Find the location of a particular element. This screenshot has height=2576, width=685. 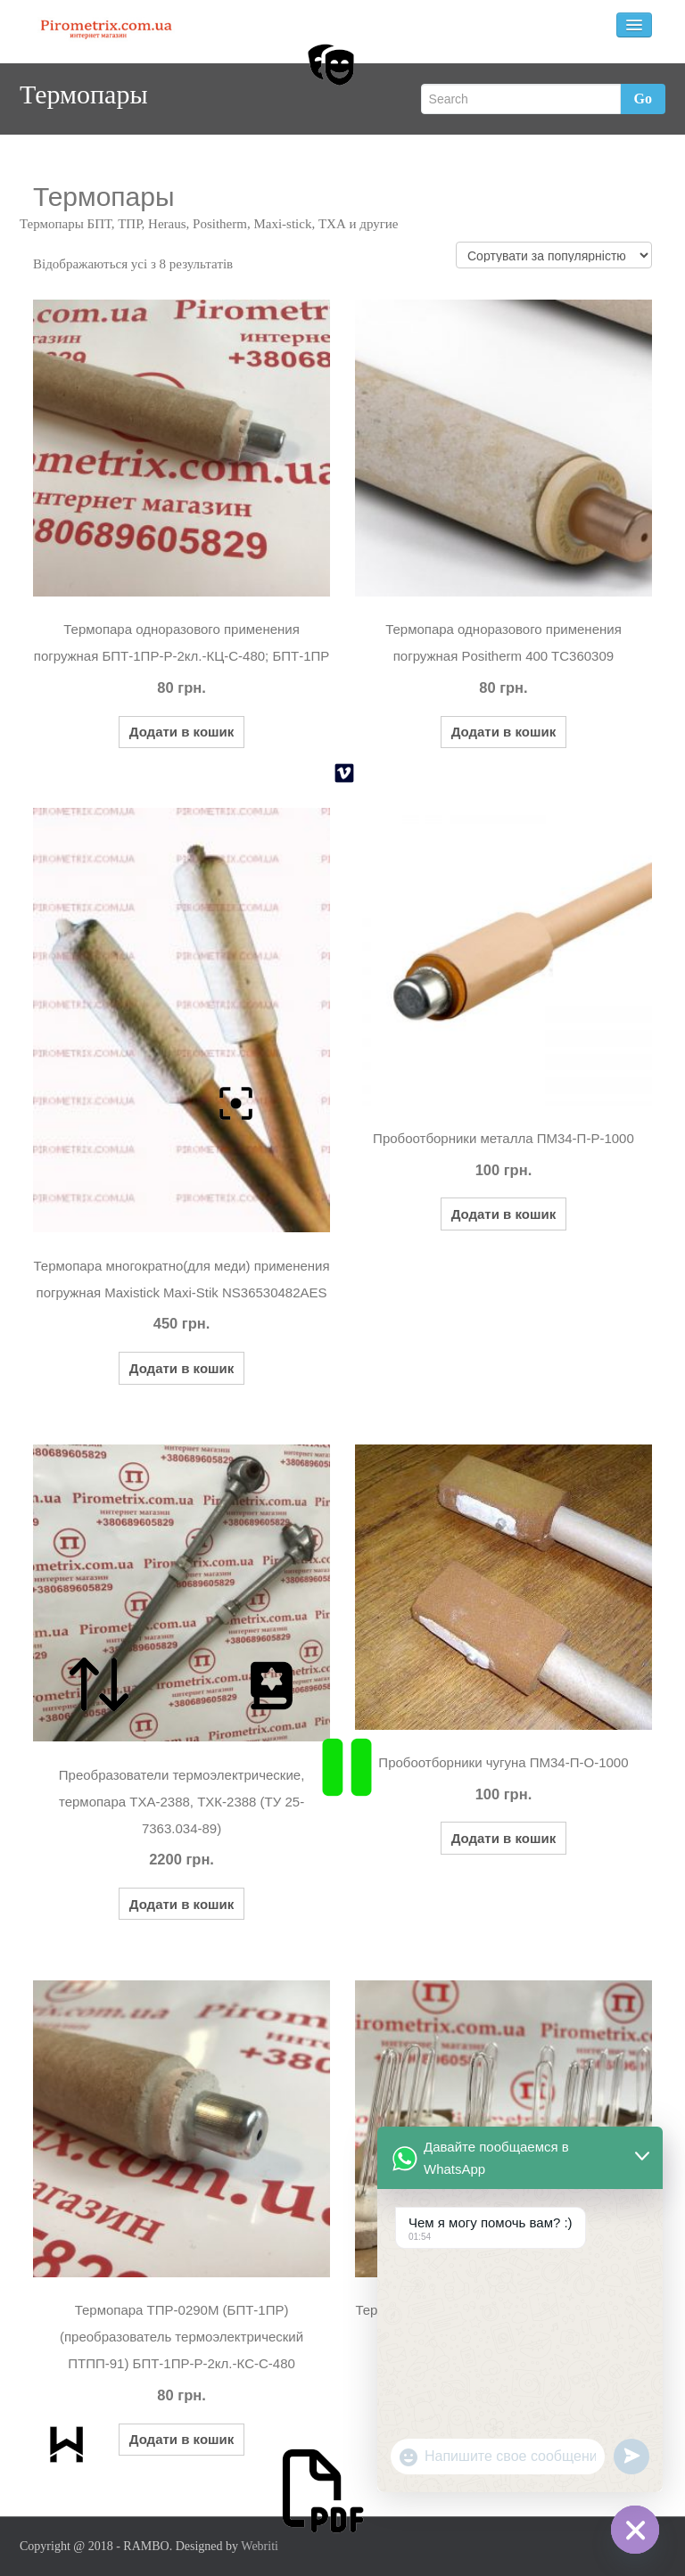

open vimeo app is located at coordinates (344, 773).